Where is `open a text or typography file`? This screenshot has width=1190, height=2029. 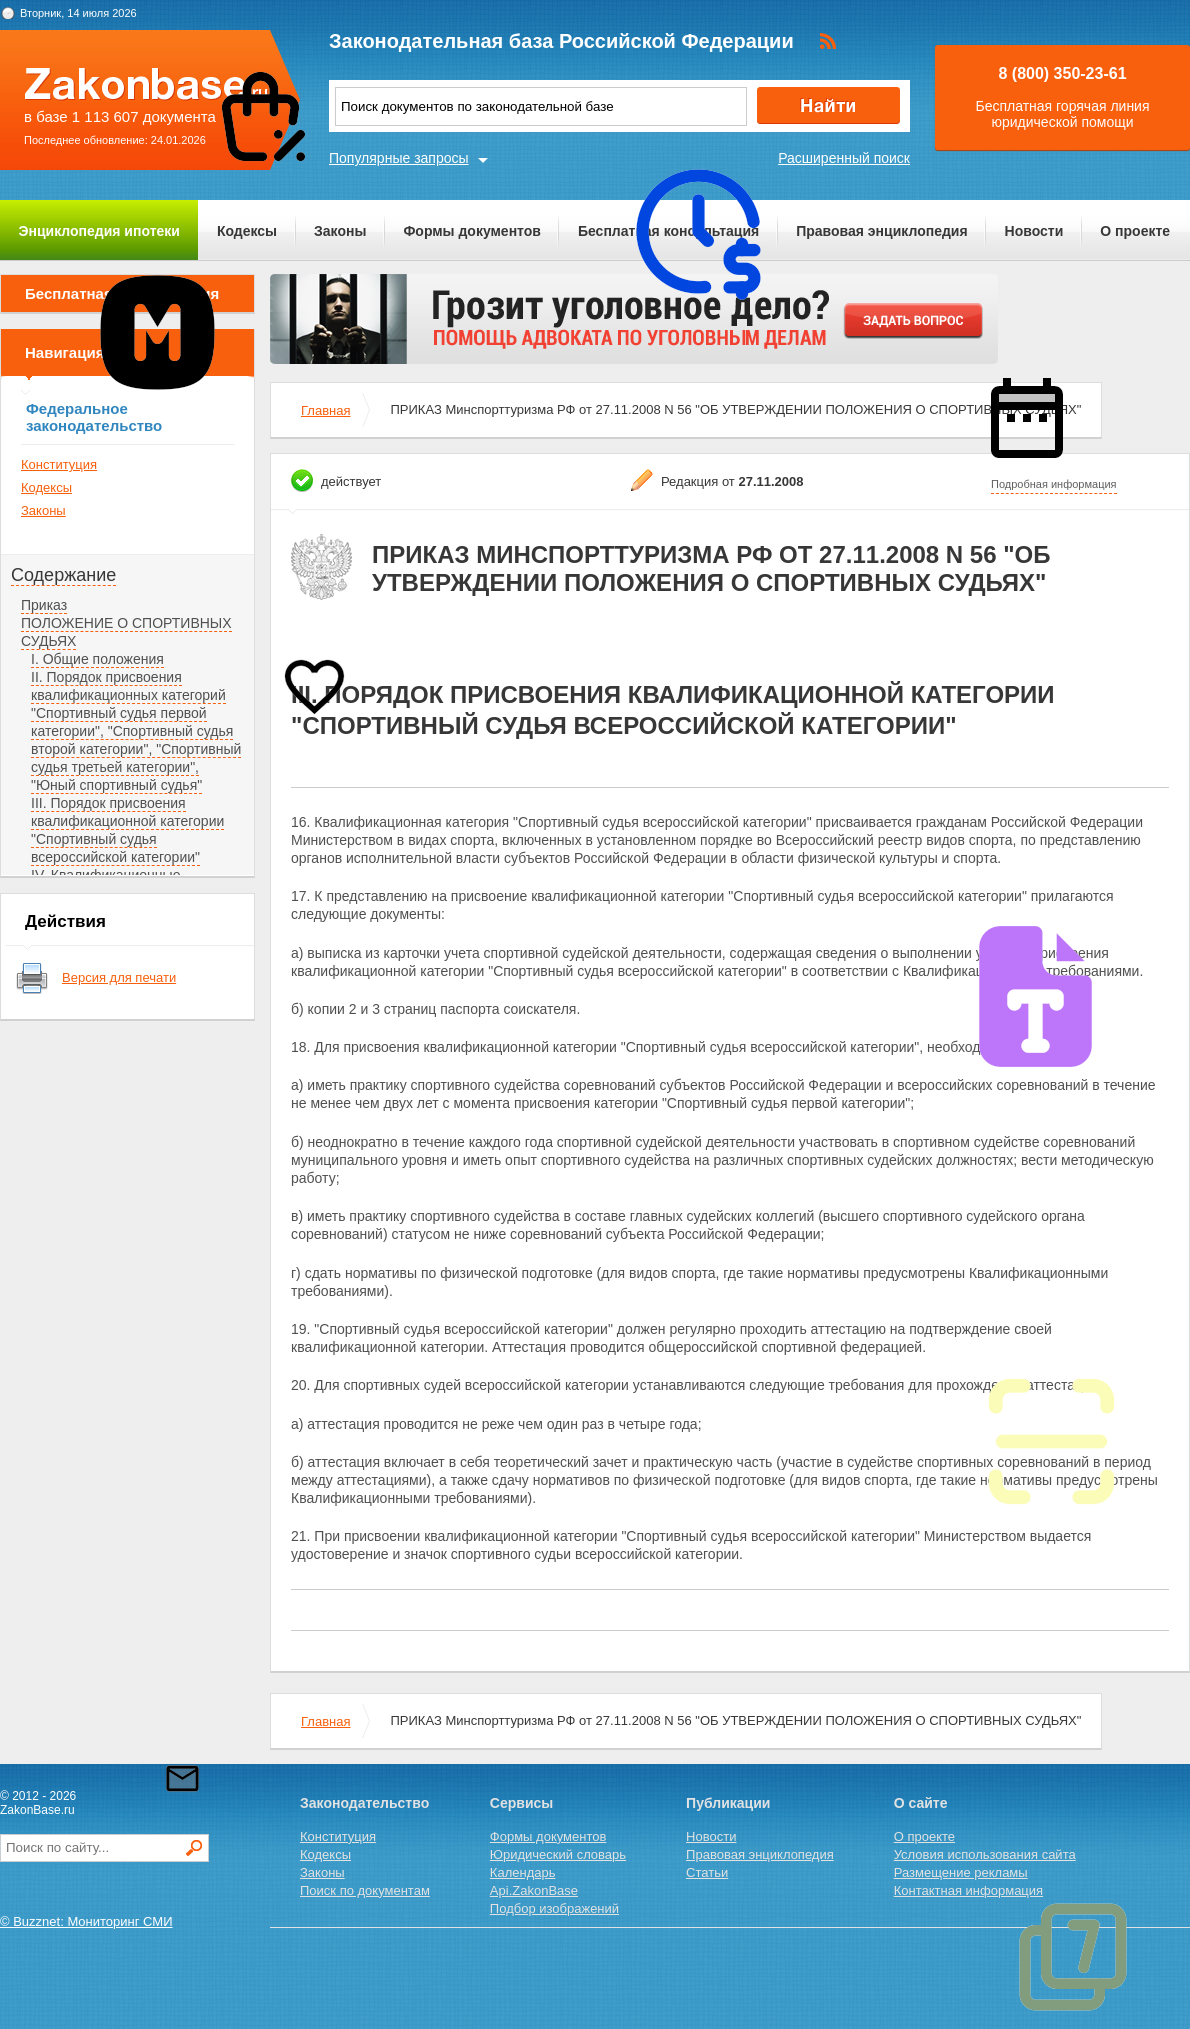 open a text or typography file is located at coordinates (1035, 996).